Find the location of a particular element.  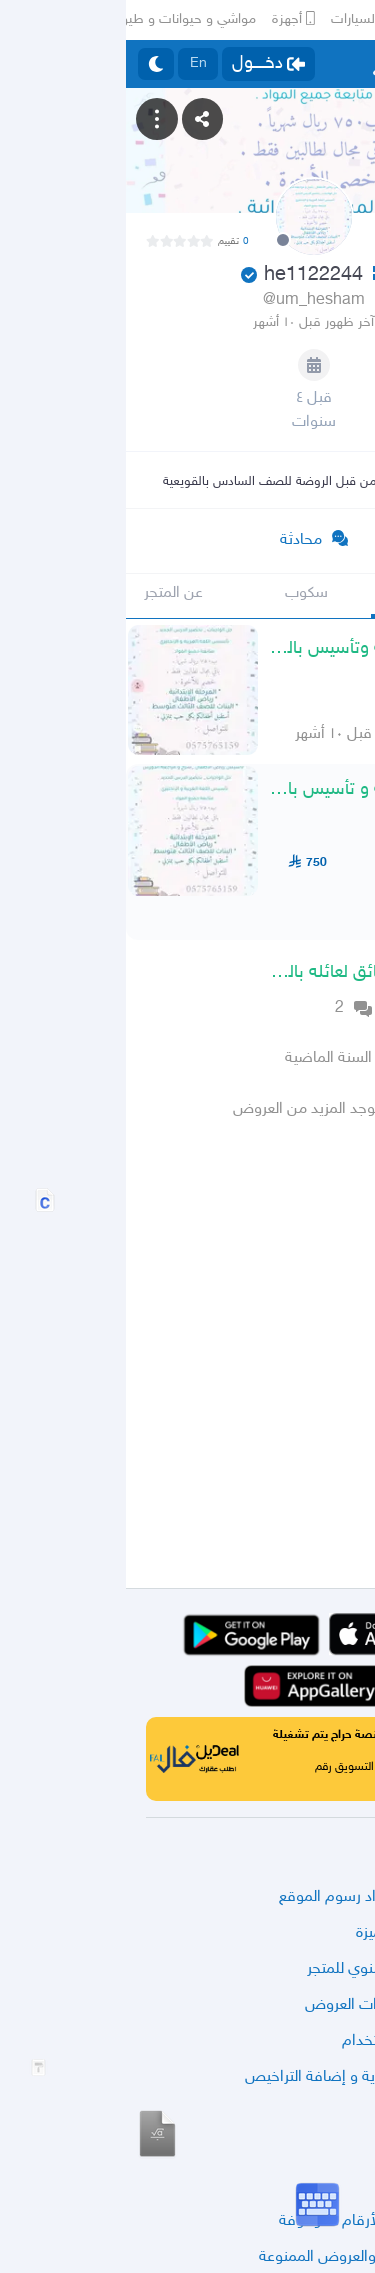

open an opendocument formula file is located at coordinates (157, 2134).